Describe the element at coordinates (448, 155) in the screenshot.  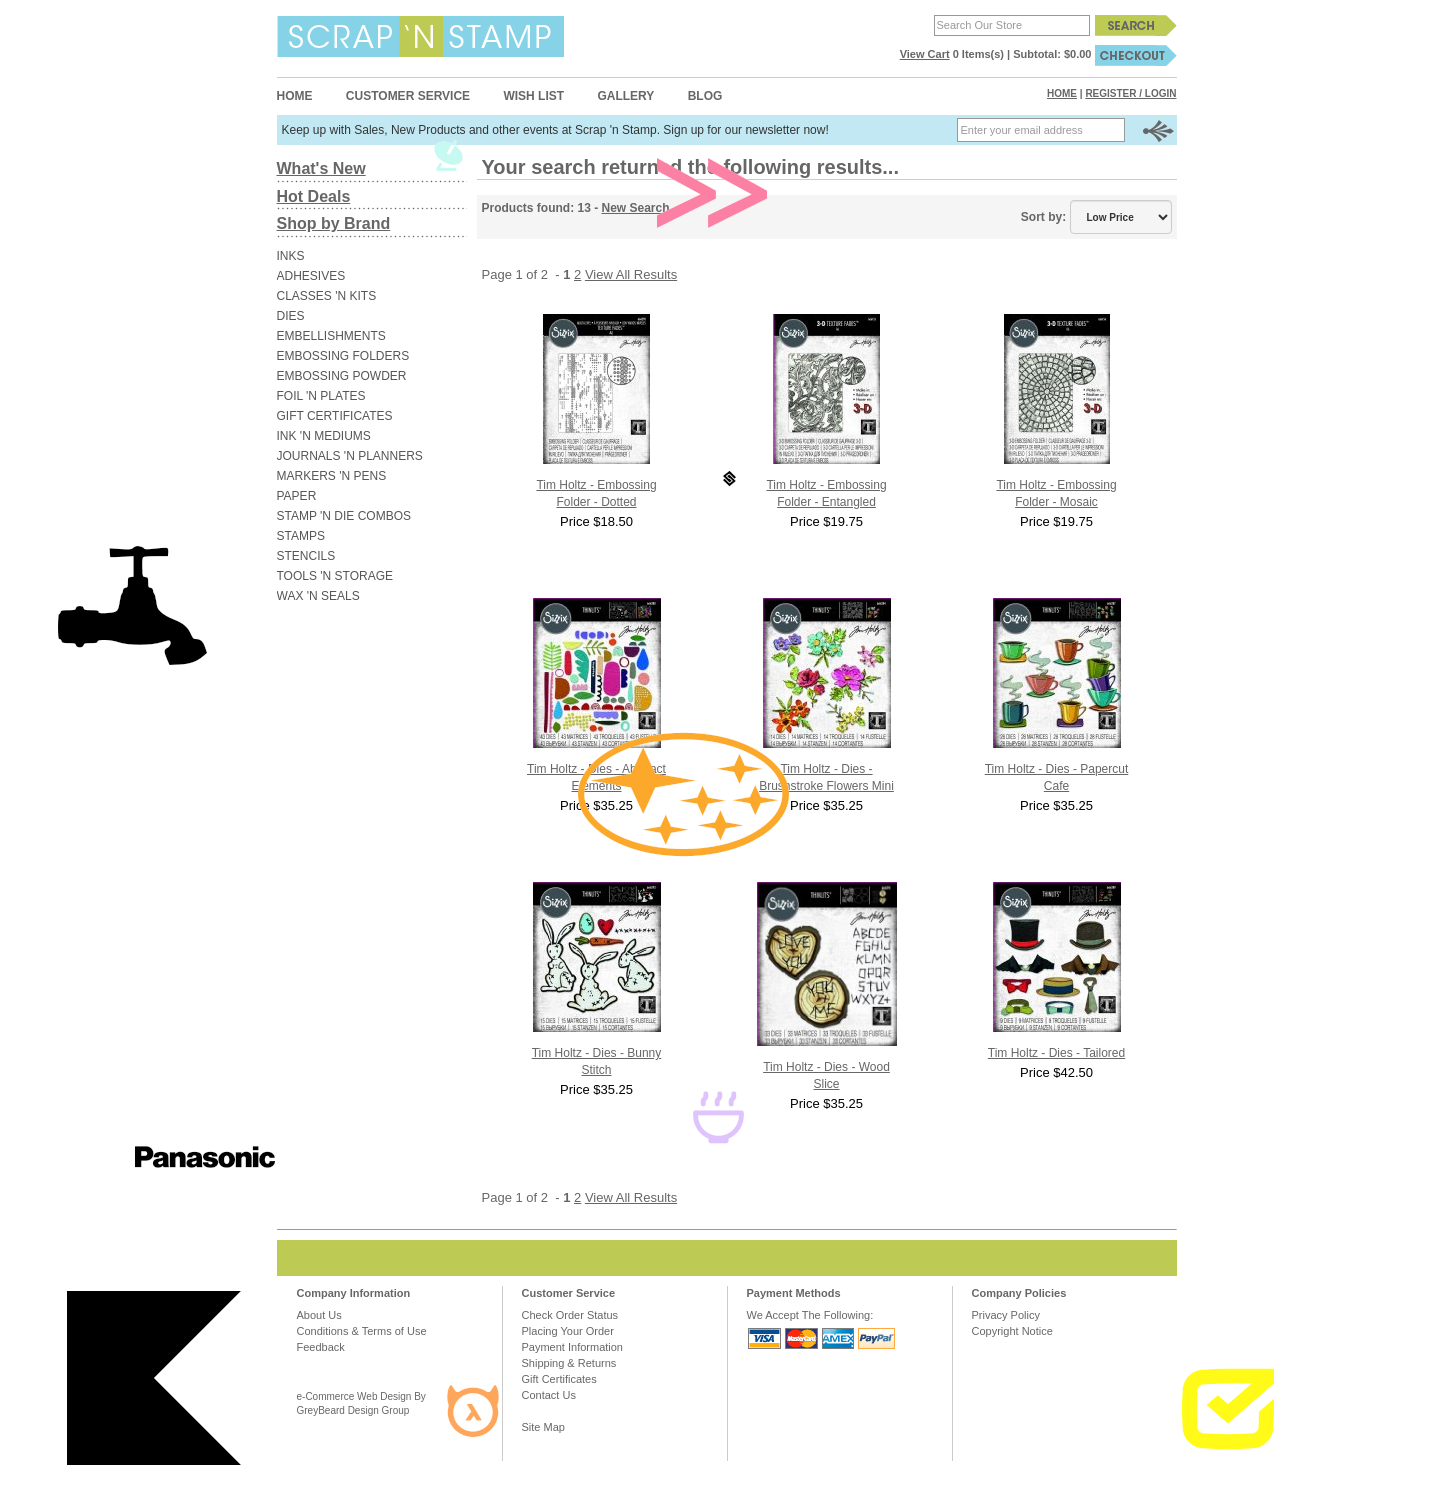
I see `access radar or scanning features` at that location.